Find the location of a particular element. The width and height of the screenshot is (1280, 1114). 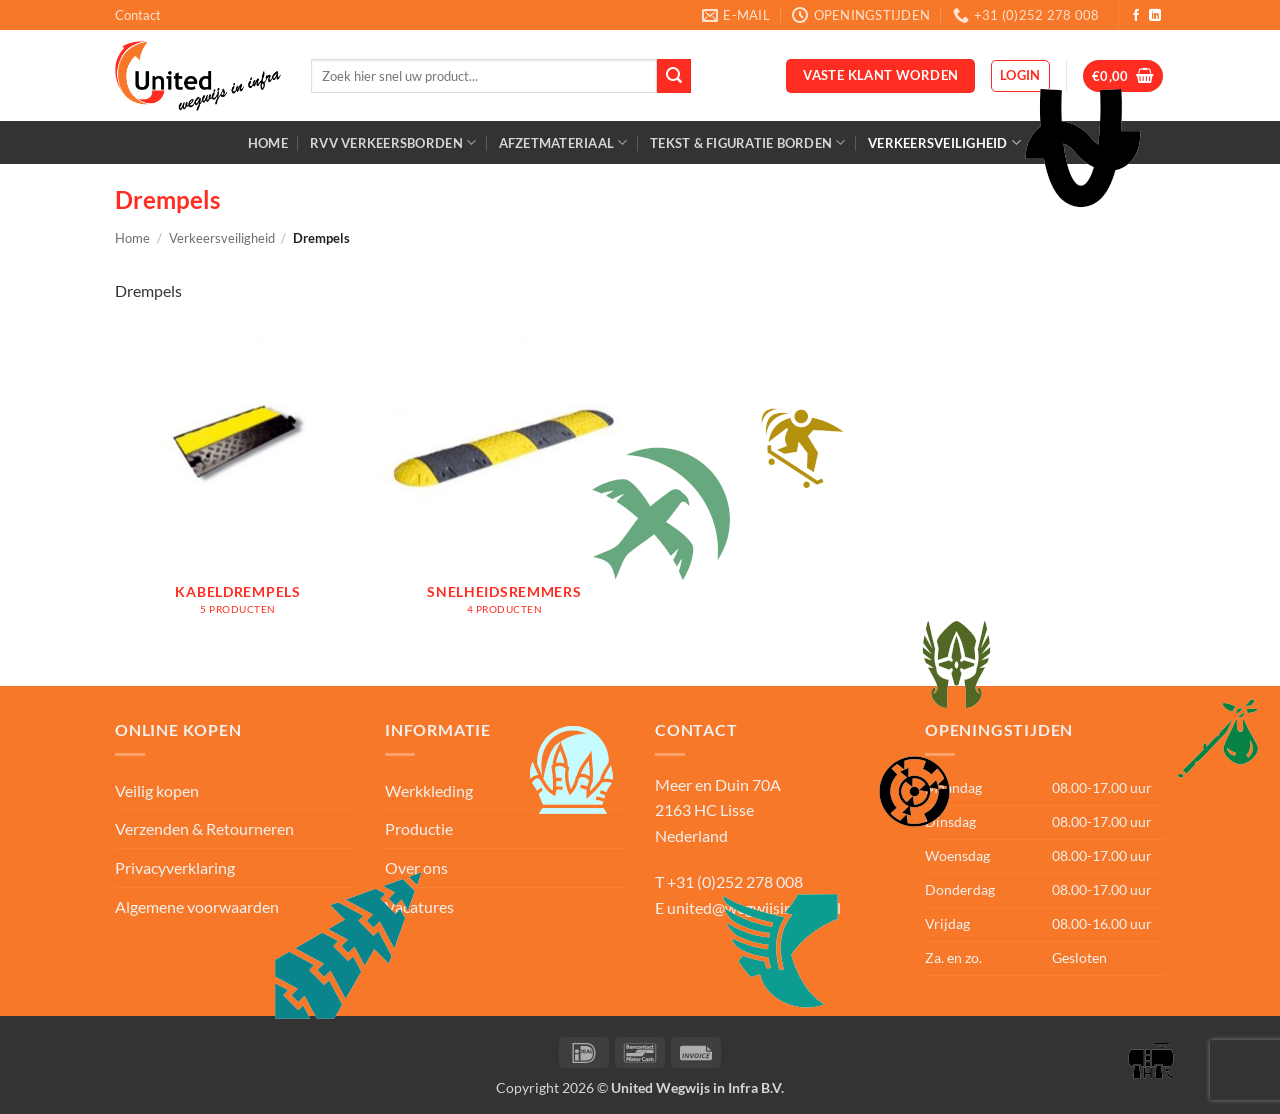

access skateboarding games or activities is located at coordinates (803, 449).